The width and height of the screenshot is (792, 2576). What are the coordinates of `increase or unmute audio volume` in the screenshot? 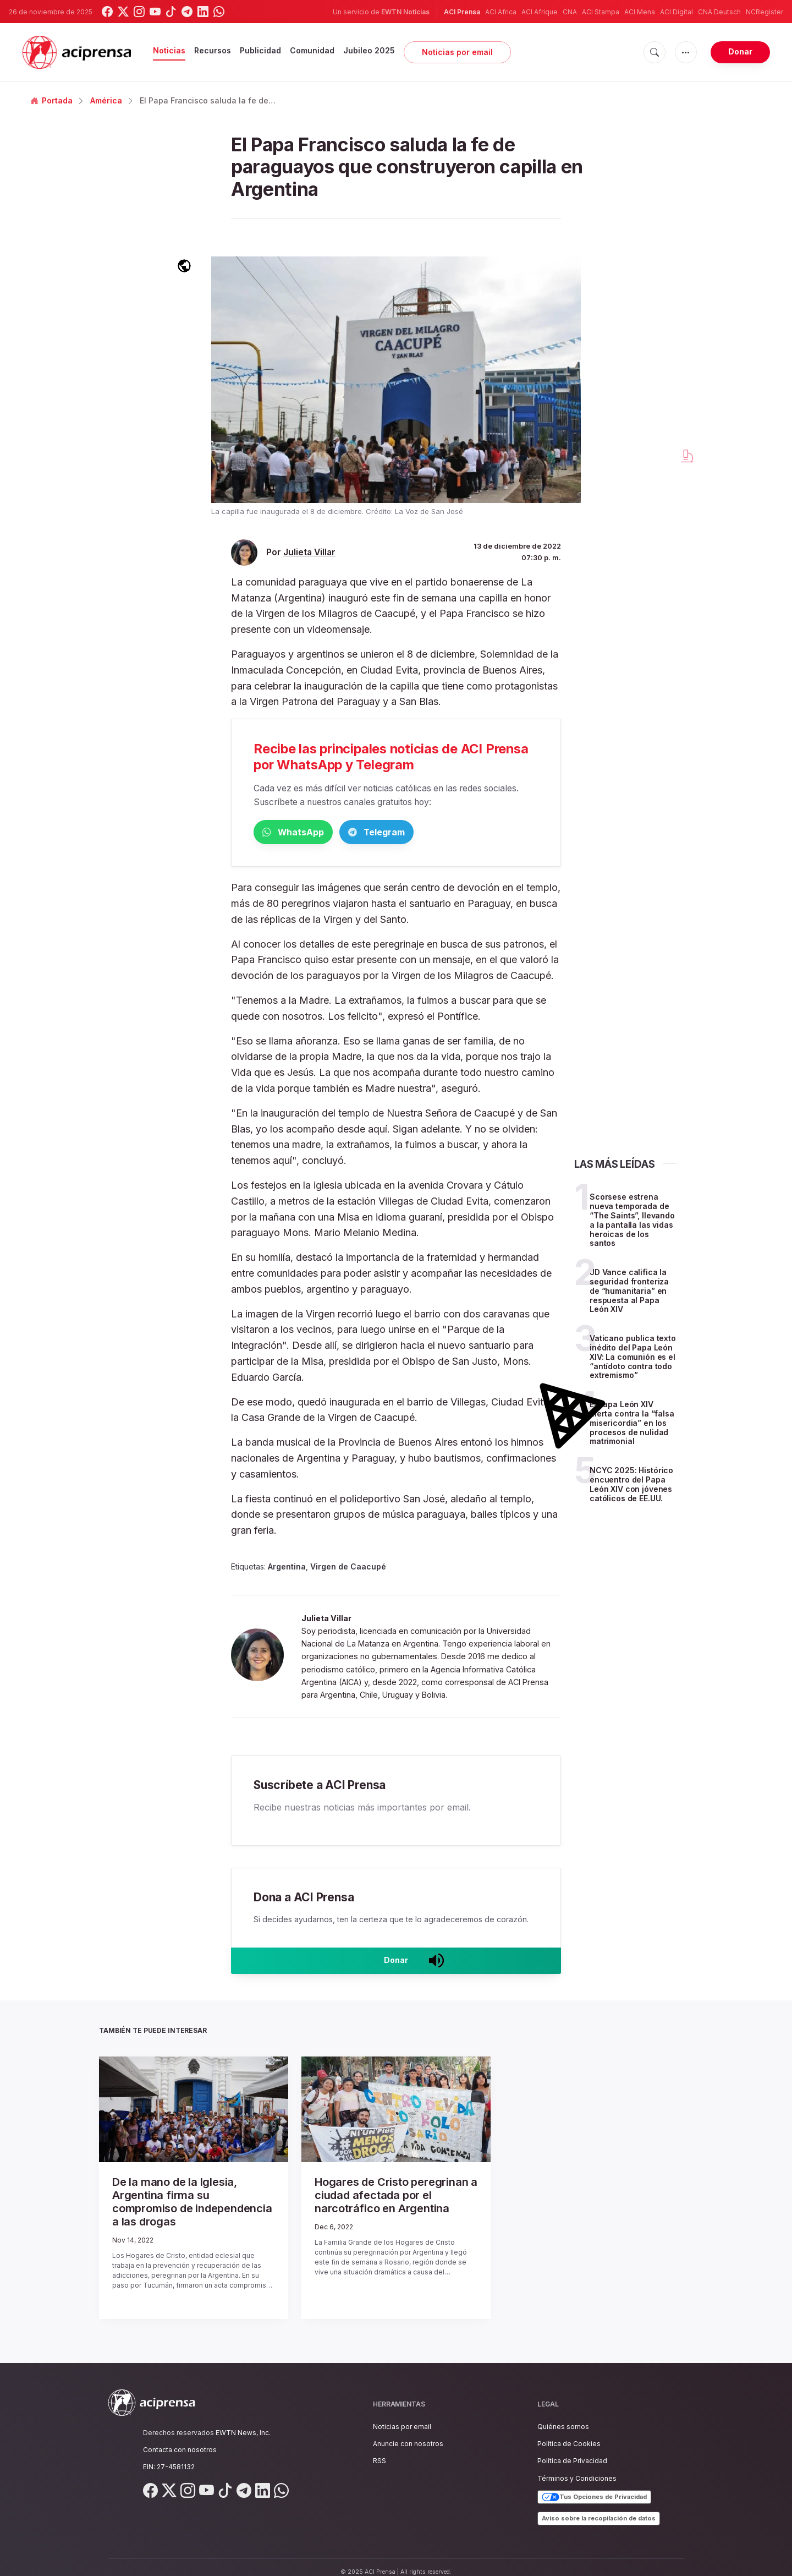 It's located at (436, 1960).